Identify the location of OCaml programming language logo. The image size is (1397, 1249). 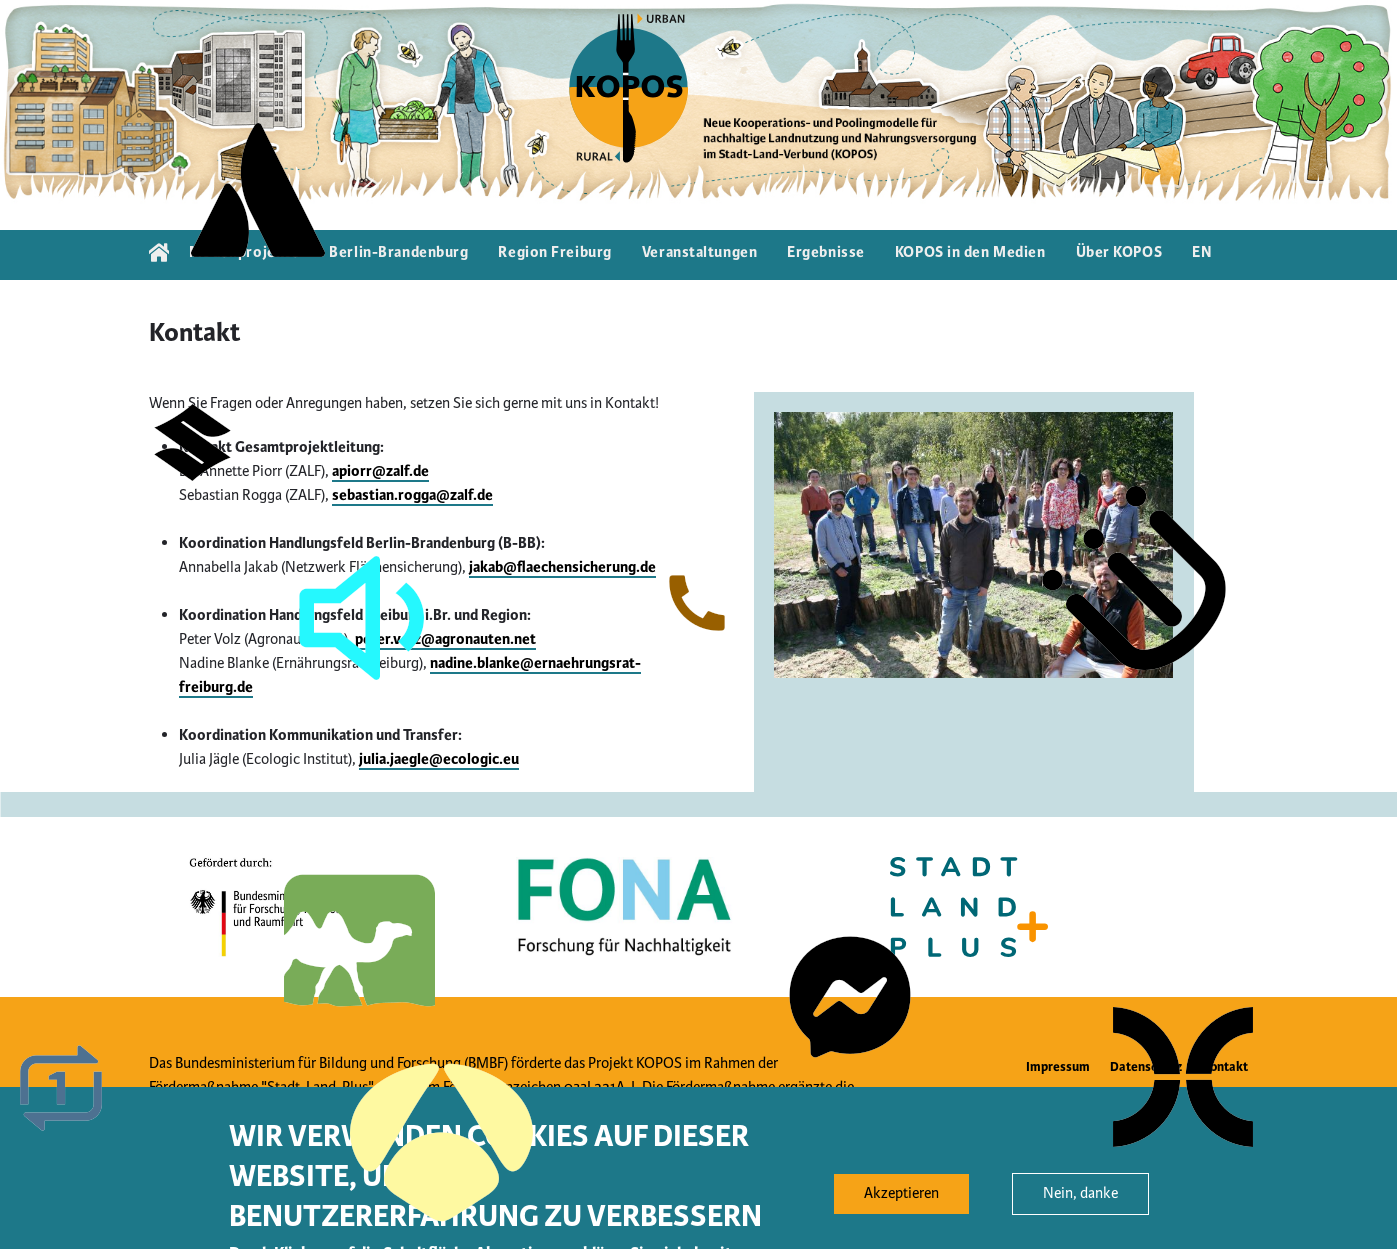
(359, 940).